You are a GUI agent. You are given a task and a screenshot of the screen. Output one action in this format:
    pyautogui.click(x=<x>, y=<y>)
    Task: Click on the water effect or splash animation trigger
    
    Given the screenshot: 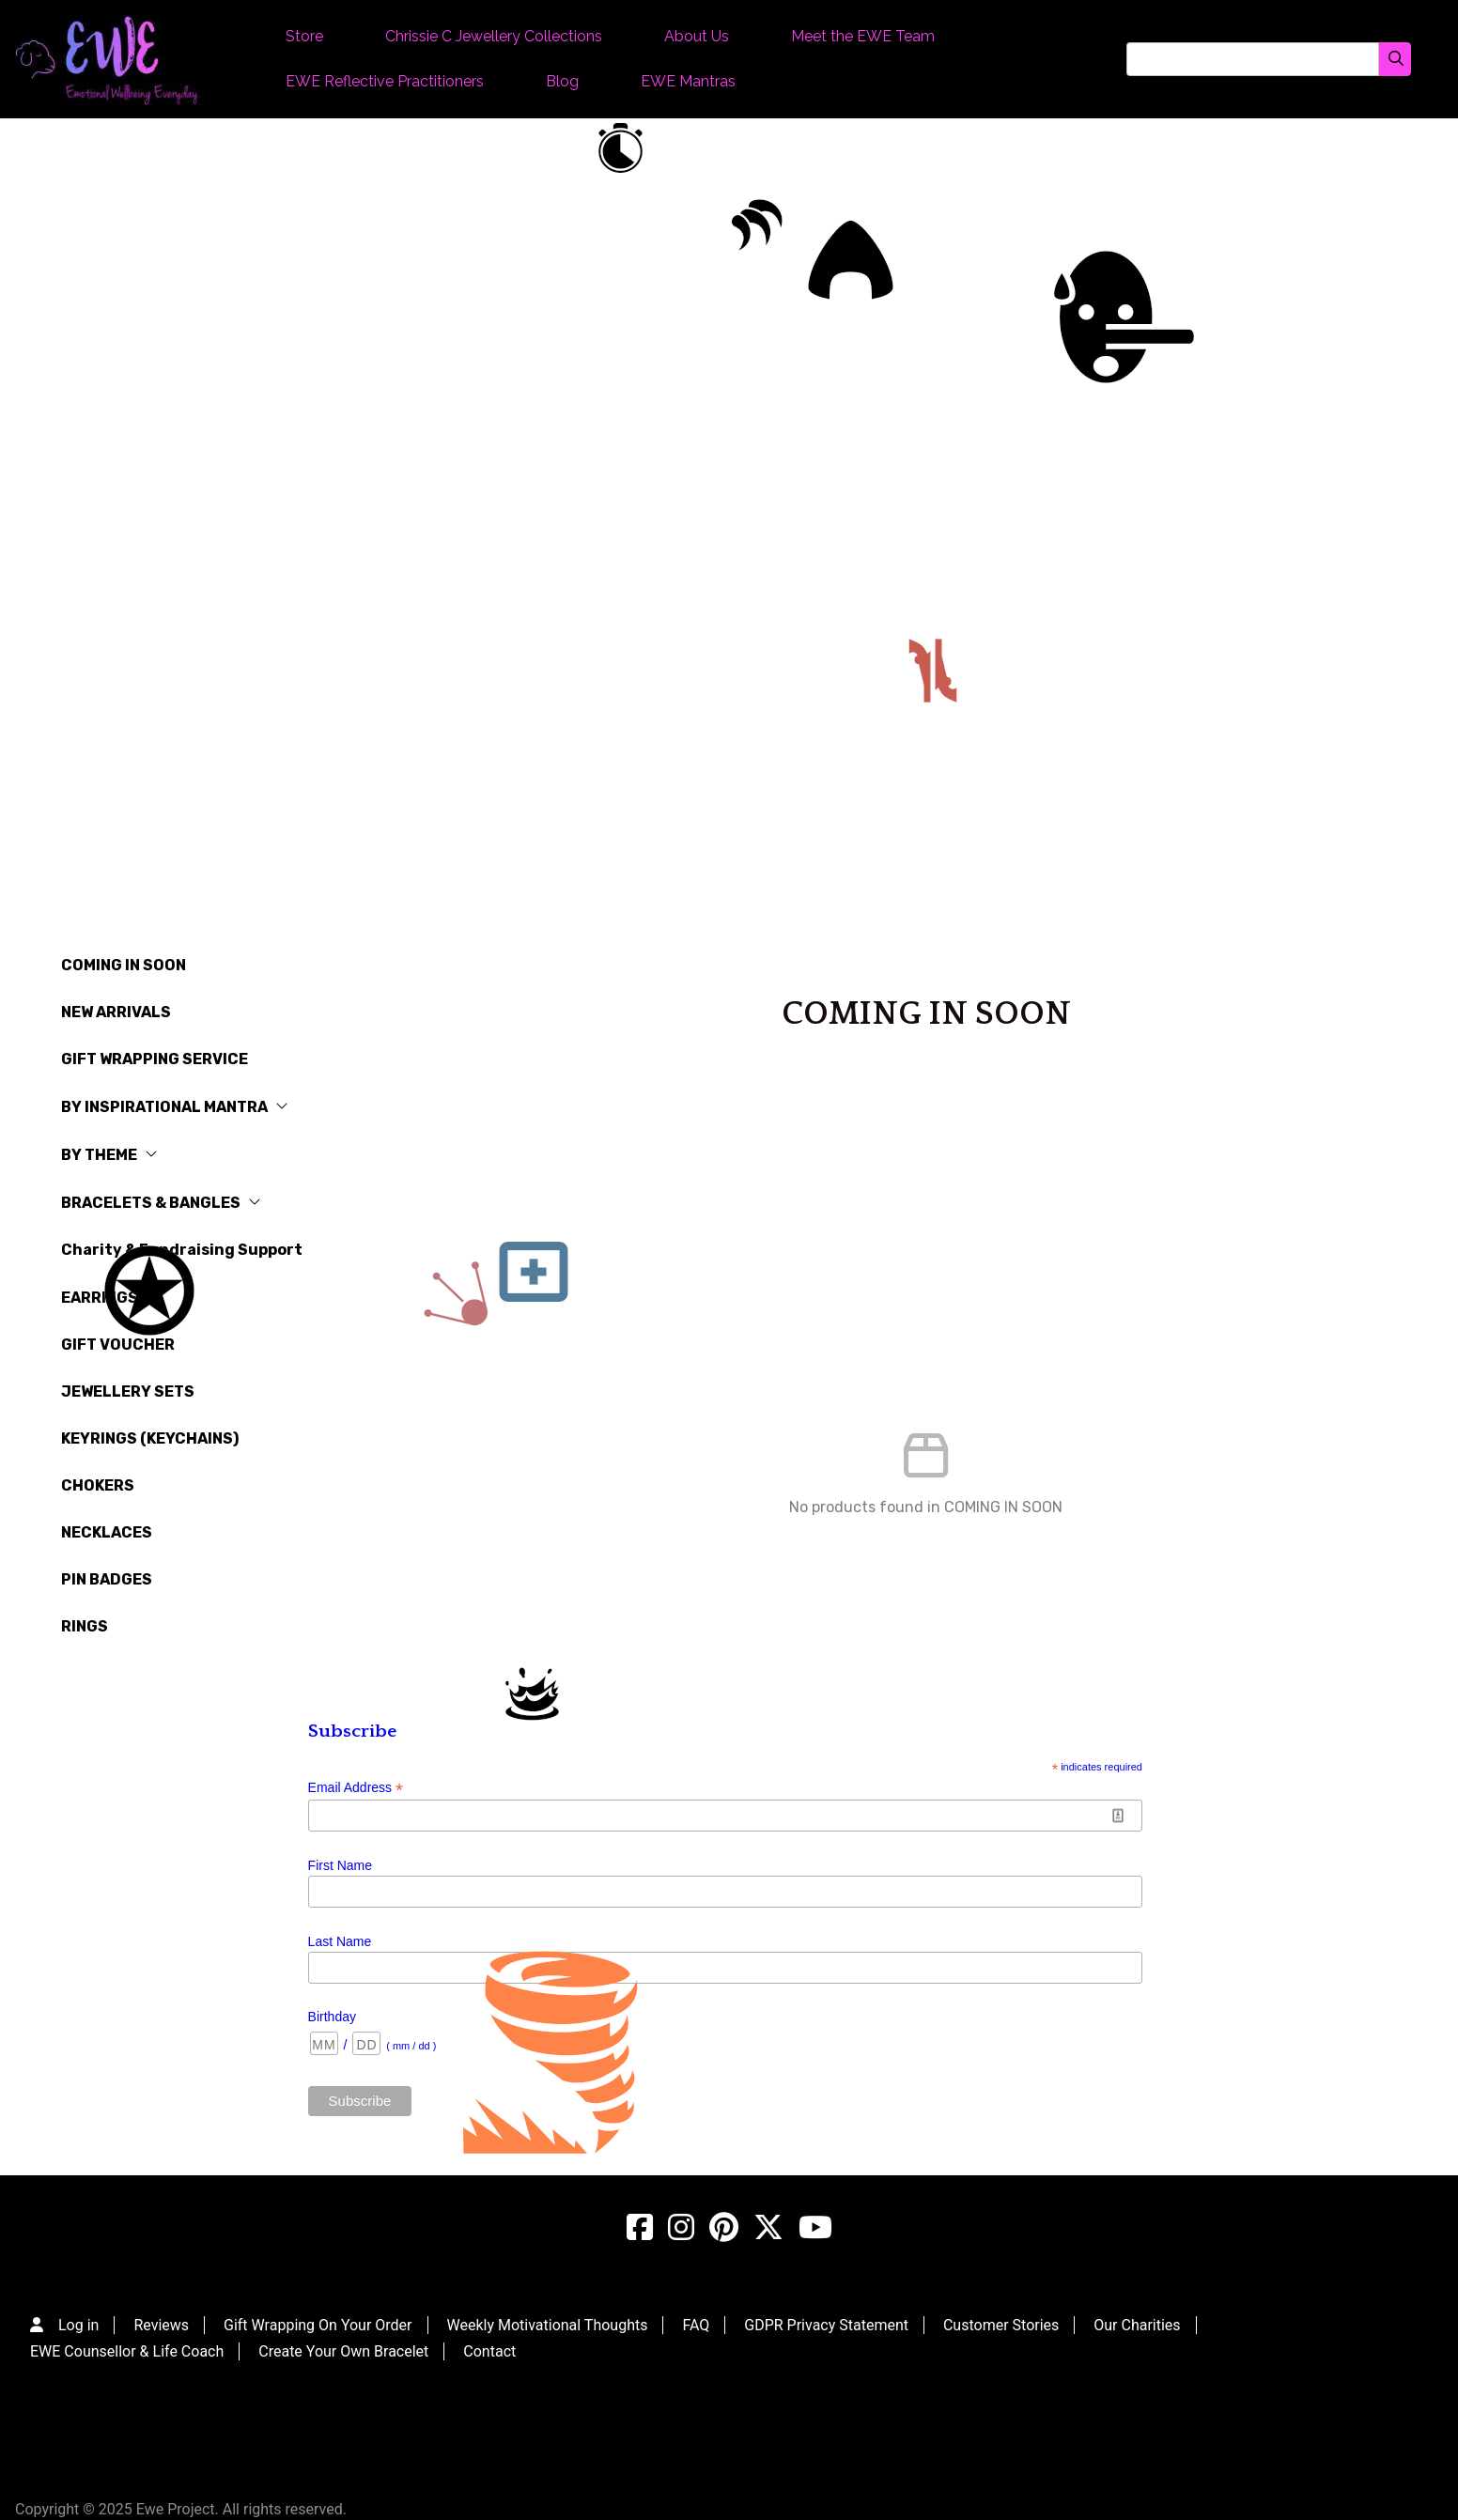 What is the action you would take?
    pyautogui.click(x=532, y=1693)
    